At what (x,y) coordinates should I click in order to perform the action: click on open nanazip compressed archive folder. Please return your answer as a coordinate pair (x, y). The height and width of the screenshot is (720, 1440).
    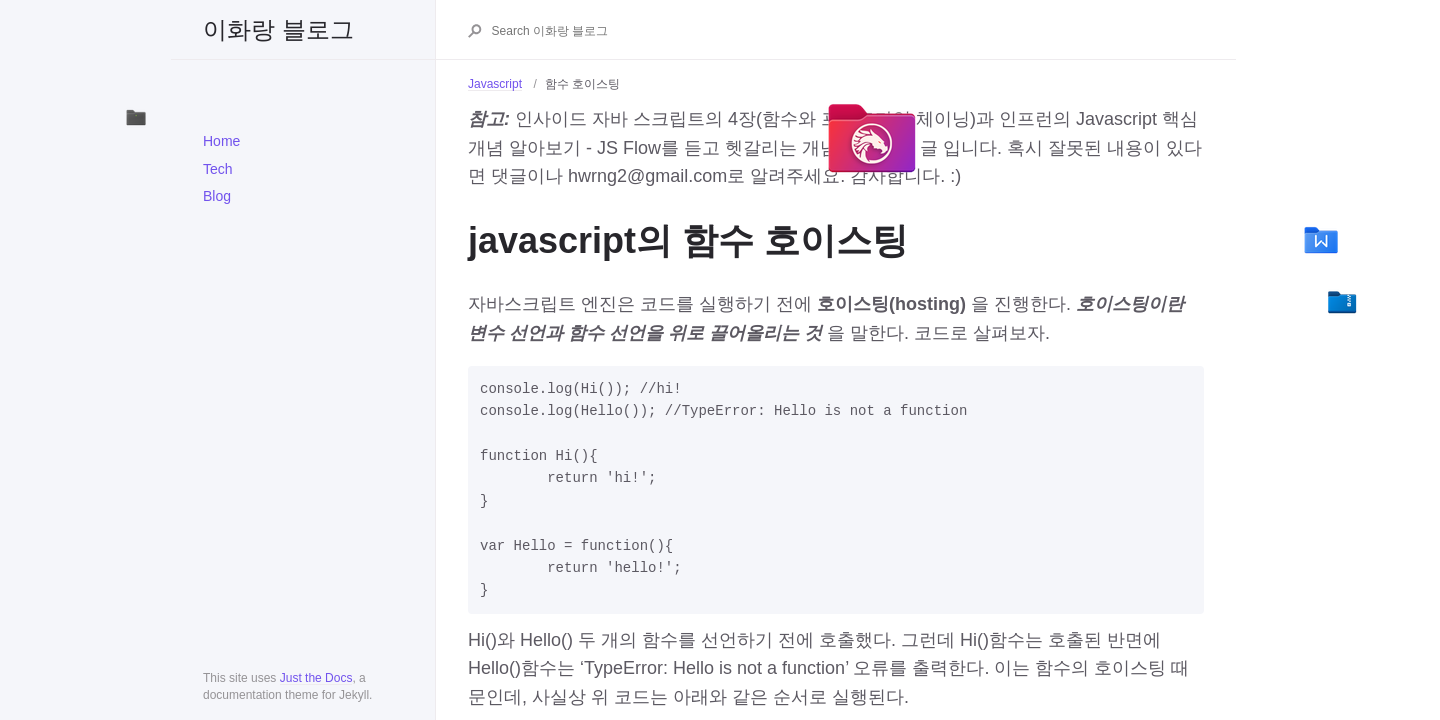
    Looking at the image, I should click on (1342, 303).